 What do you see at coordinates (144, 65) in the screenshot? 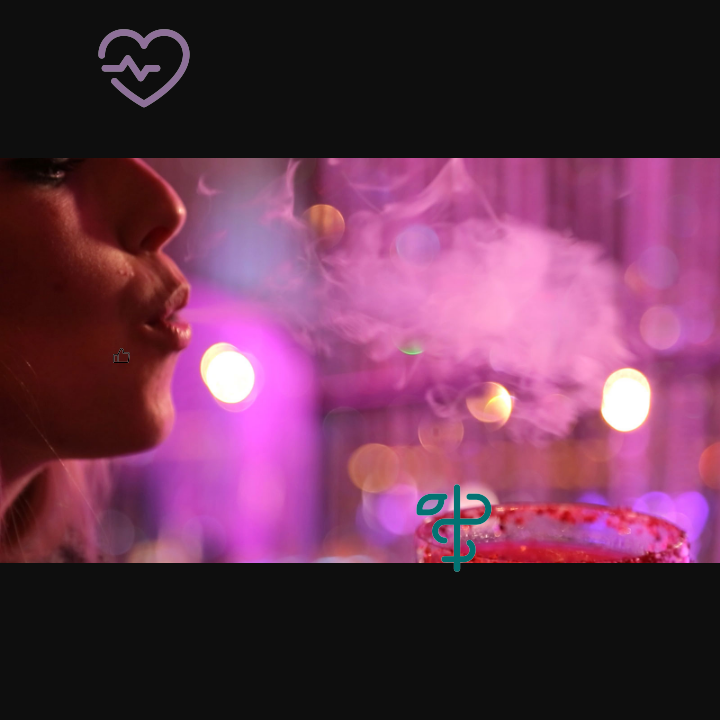
I see `view health or fitness metrics` at bounding box center [144, 65].